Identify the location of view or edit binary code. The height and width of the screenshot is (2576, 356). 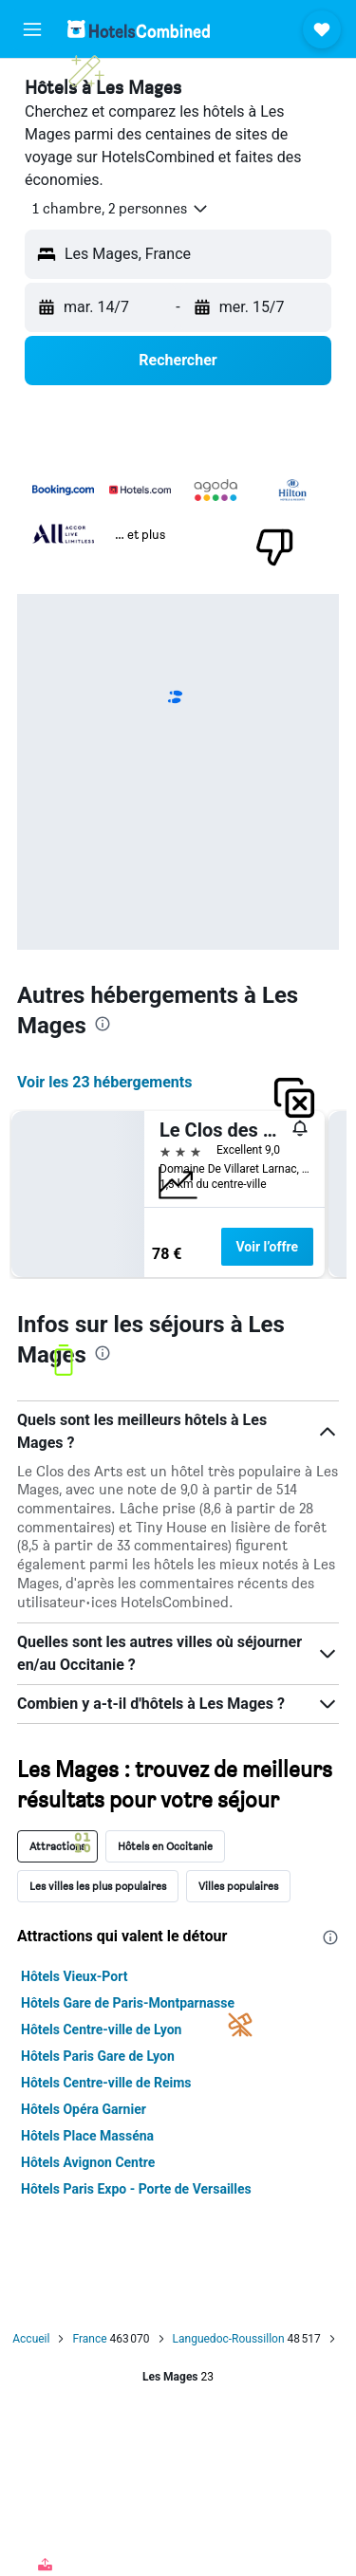
(83, 1843).